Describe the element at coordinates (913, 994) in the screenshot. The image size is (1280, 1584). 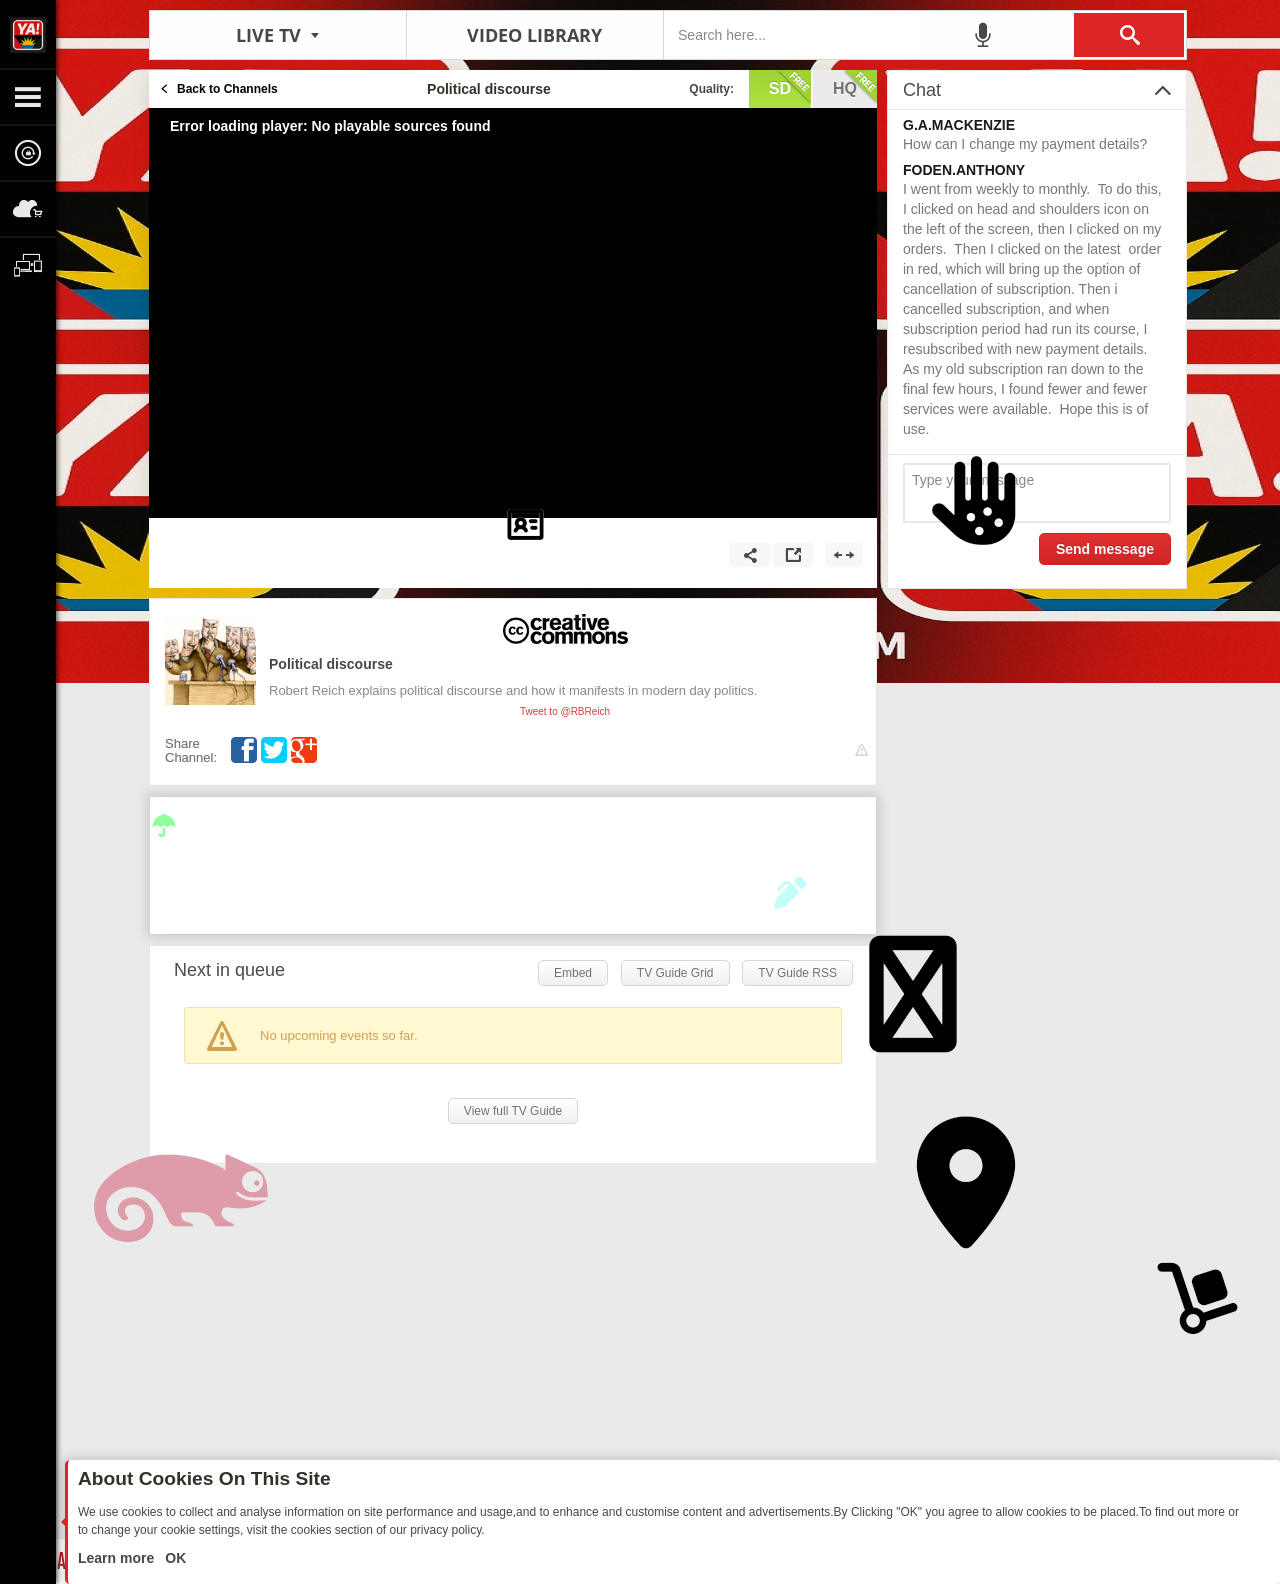
I see `indicates a missing or undefined glyph` at that location.